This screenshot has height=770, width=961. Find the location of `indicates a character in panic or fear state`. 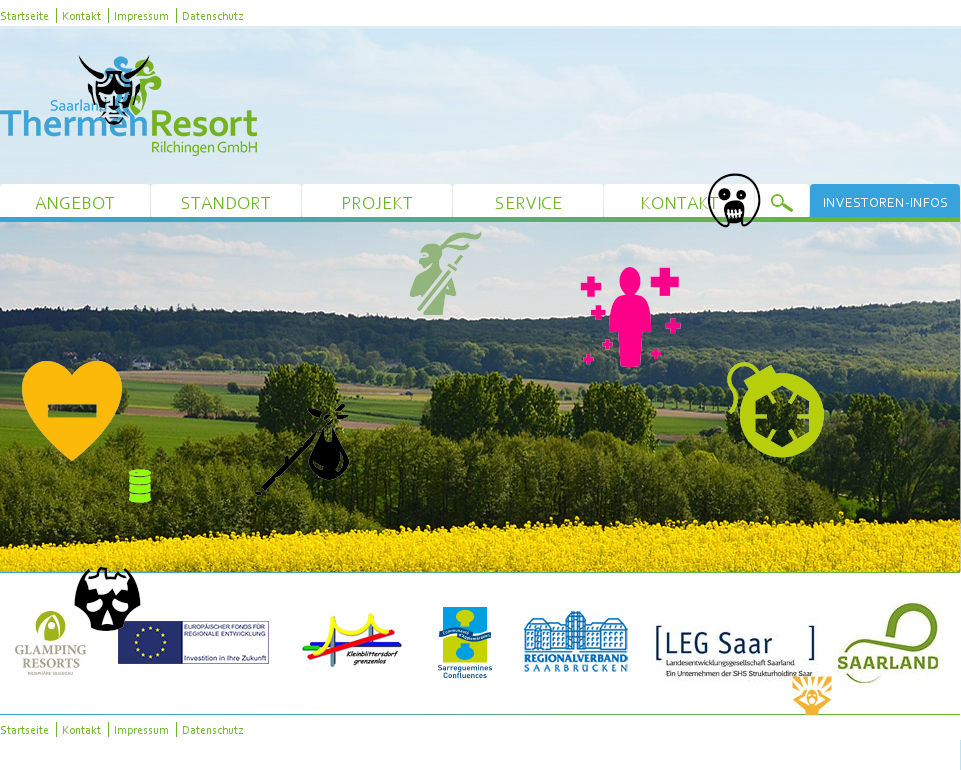

indicates a character in panic or fear state is located at coordinates (812, 696).